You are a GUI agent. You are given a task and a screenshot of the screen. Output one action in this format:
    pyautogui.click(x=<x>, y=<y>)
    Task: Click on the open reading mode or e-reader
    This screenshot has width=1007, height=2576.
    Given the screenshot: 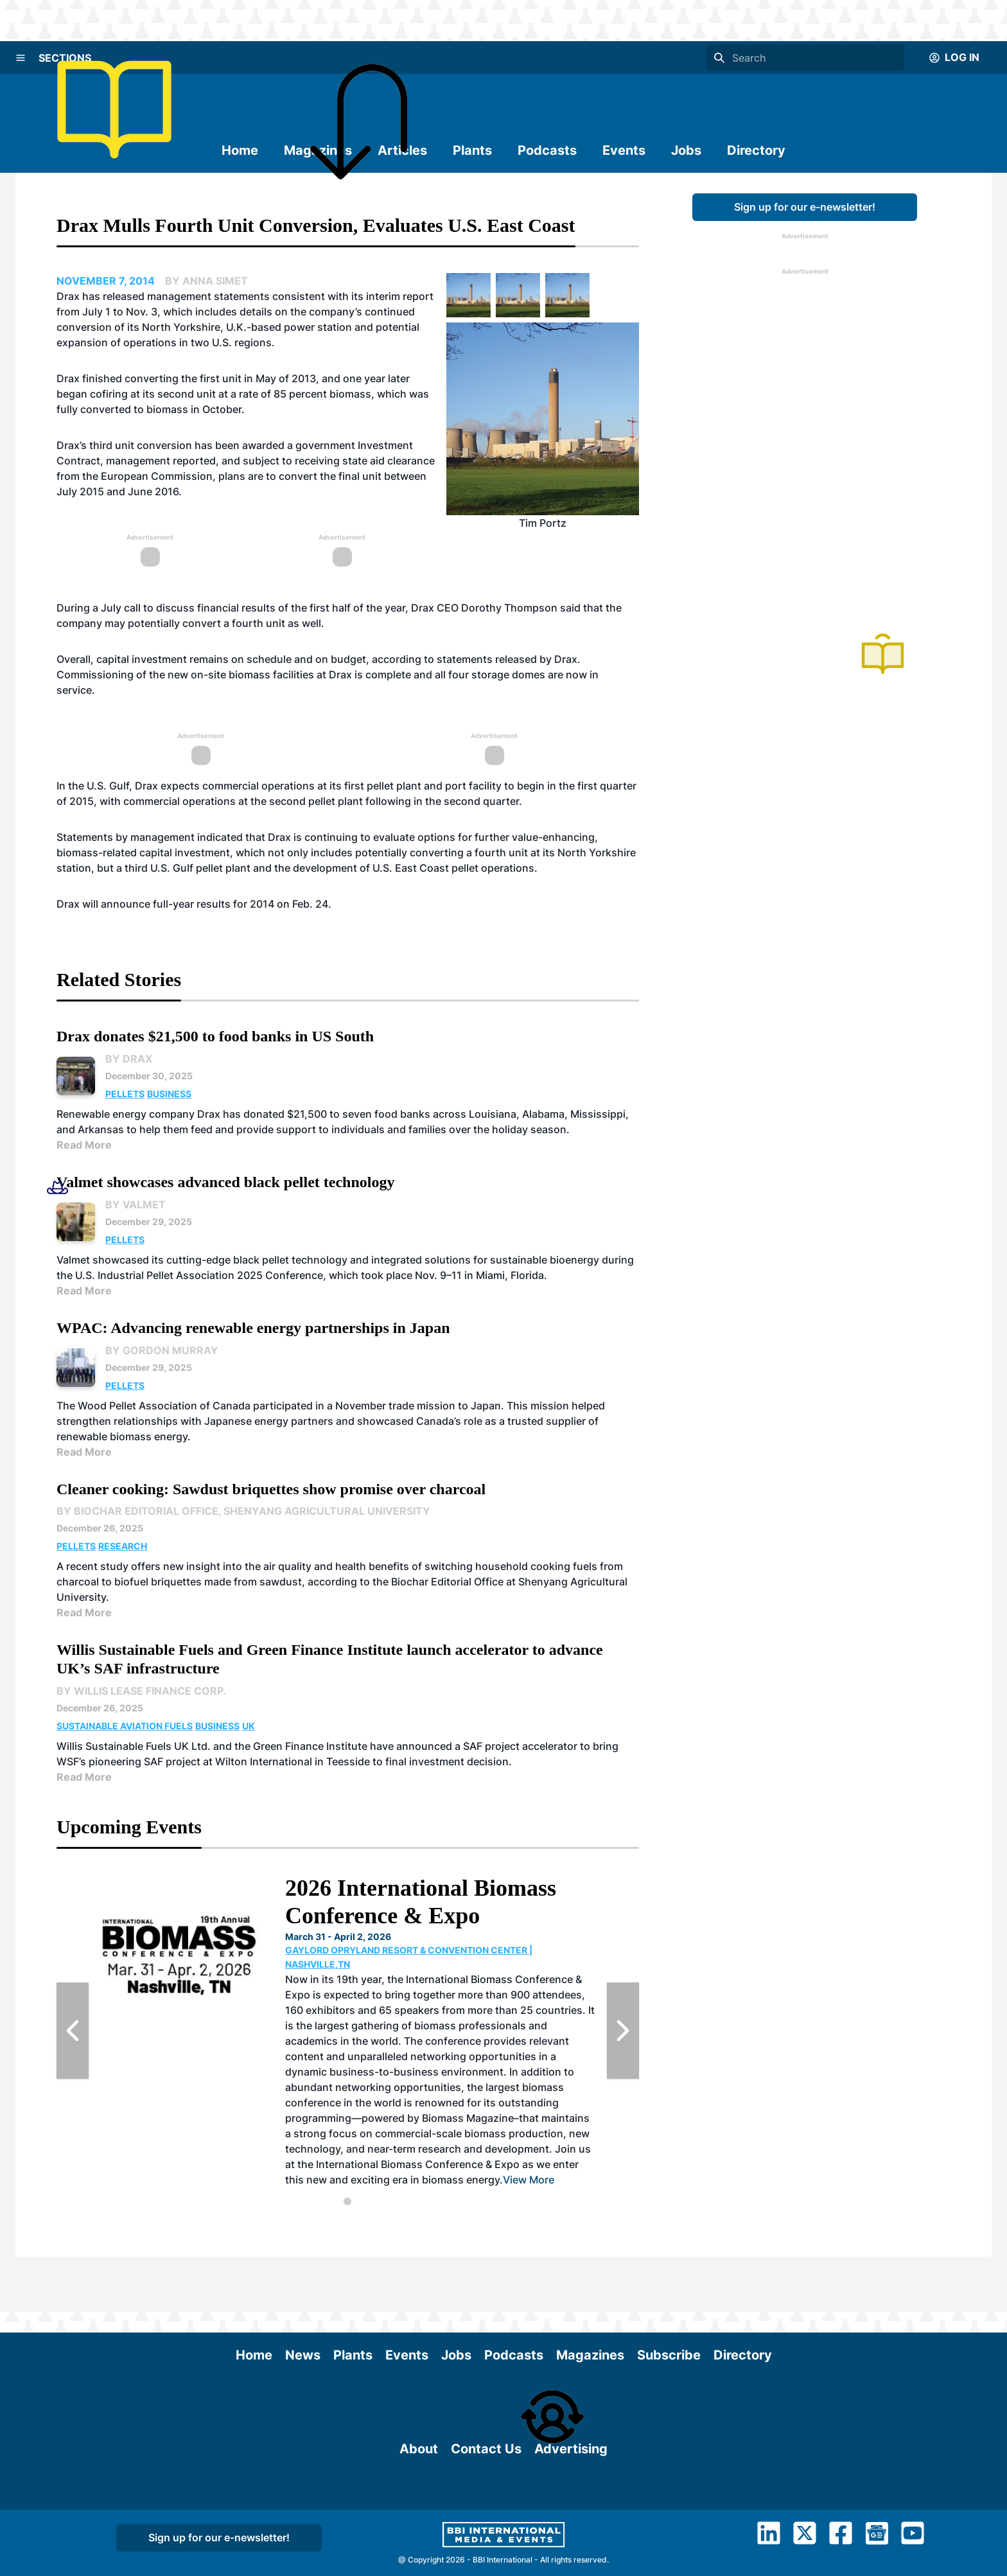 What is the action you would take?
    pyautogui.click(x=114, y=101)
    